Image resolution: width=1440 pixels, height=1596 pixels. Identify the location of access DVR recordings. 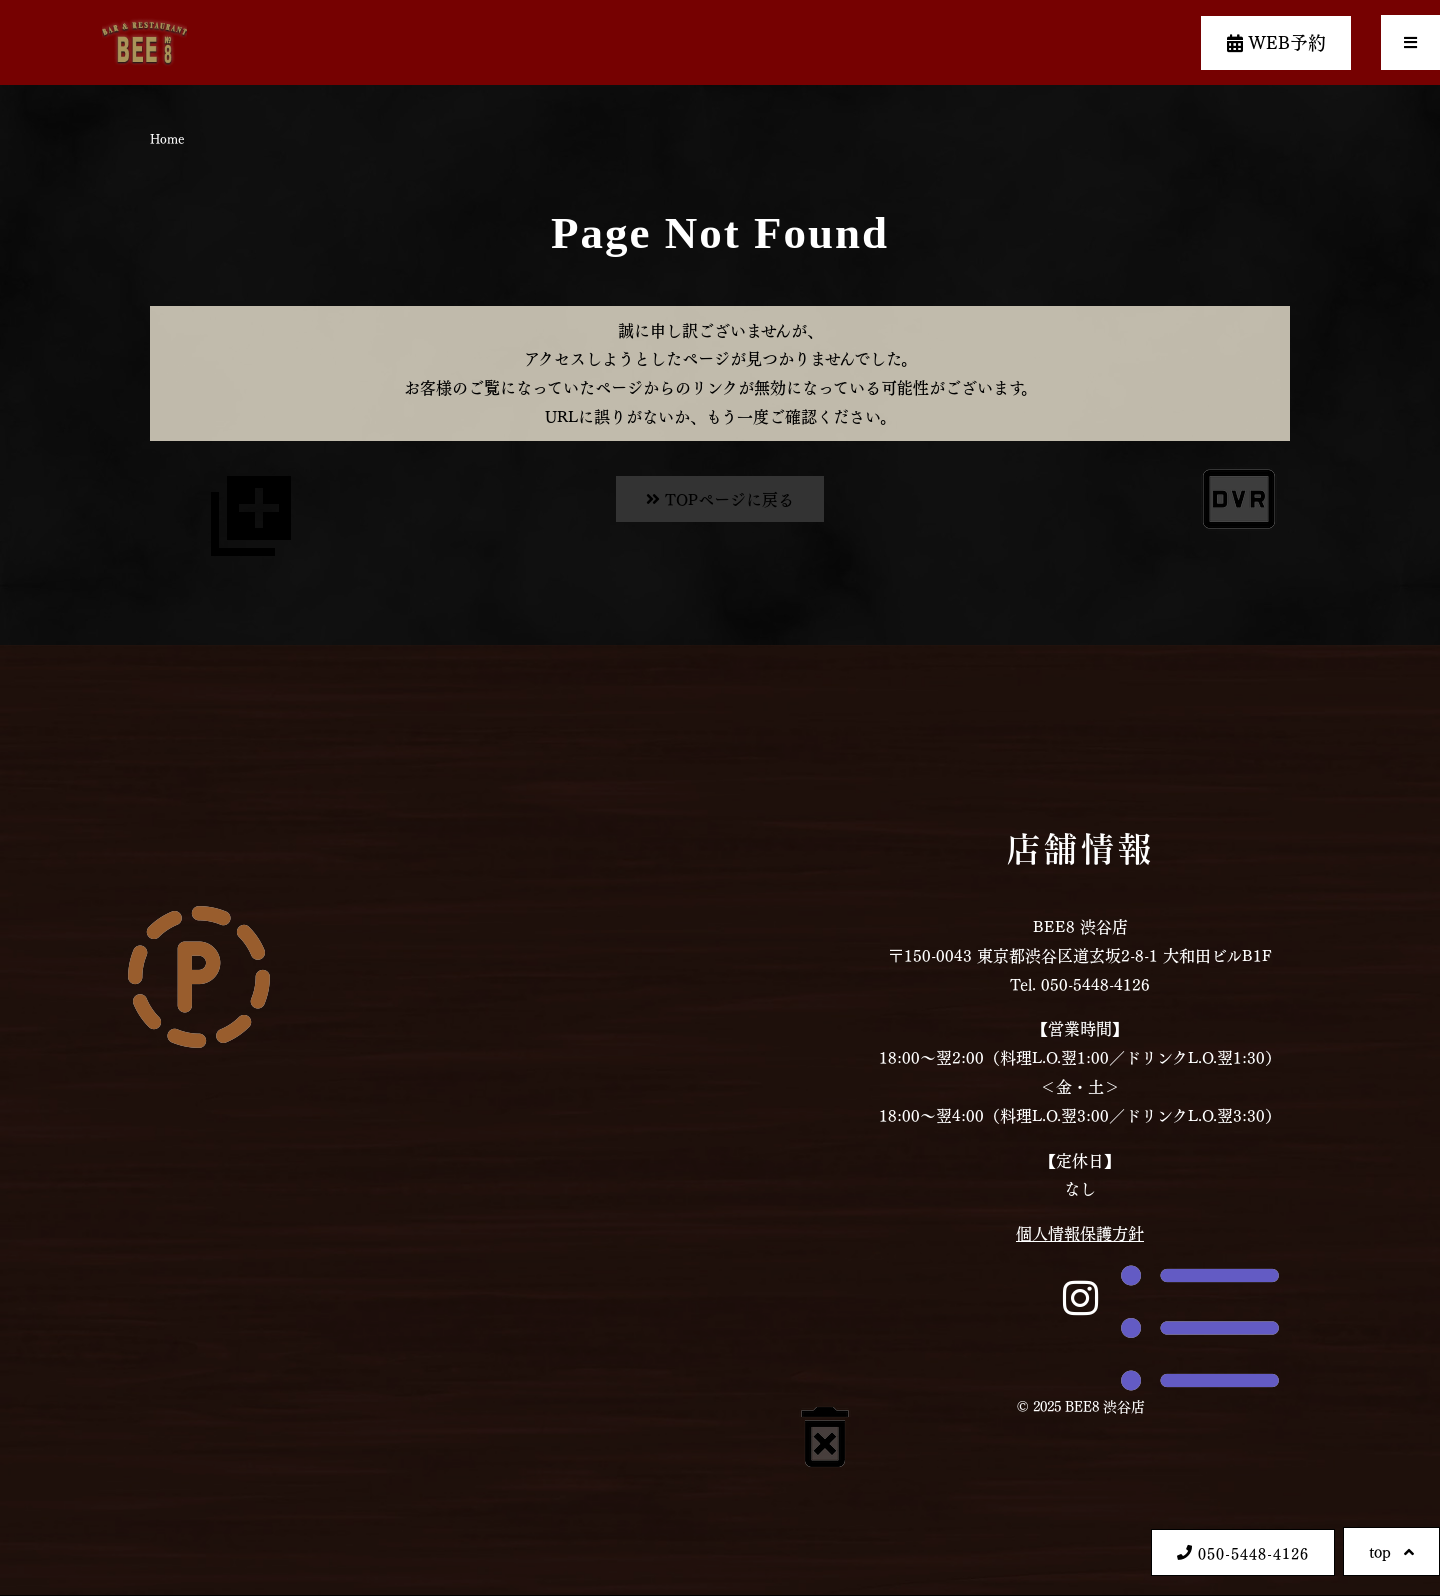
(1239, 499).